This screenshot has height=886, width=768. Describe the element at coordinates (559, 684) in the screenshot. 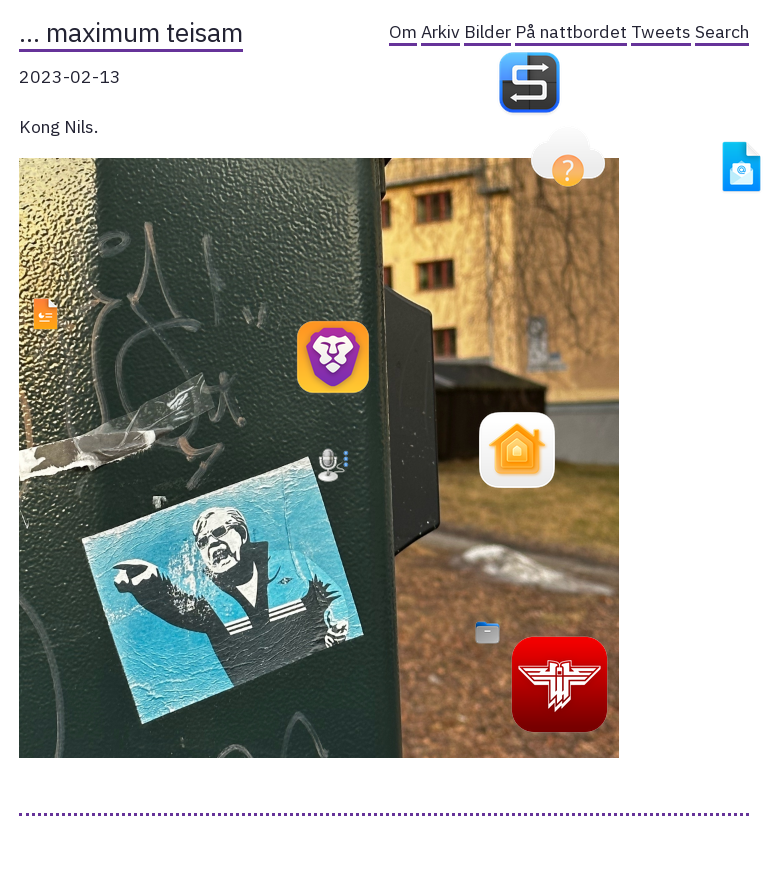

I see `launch Return to Castle Wolfenstein game` at that location.